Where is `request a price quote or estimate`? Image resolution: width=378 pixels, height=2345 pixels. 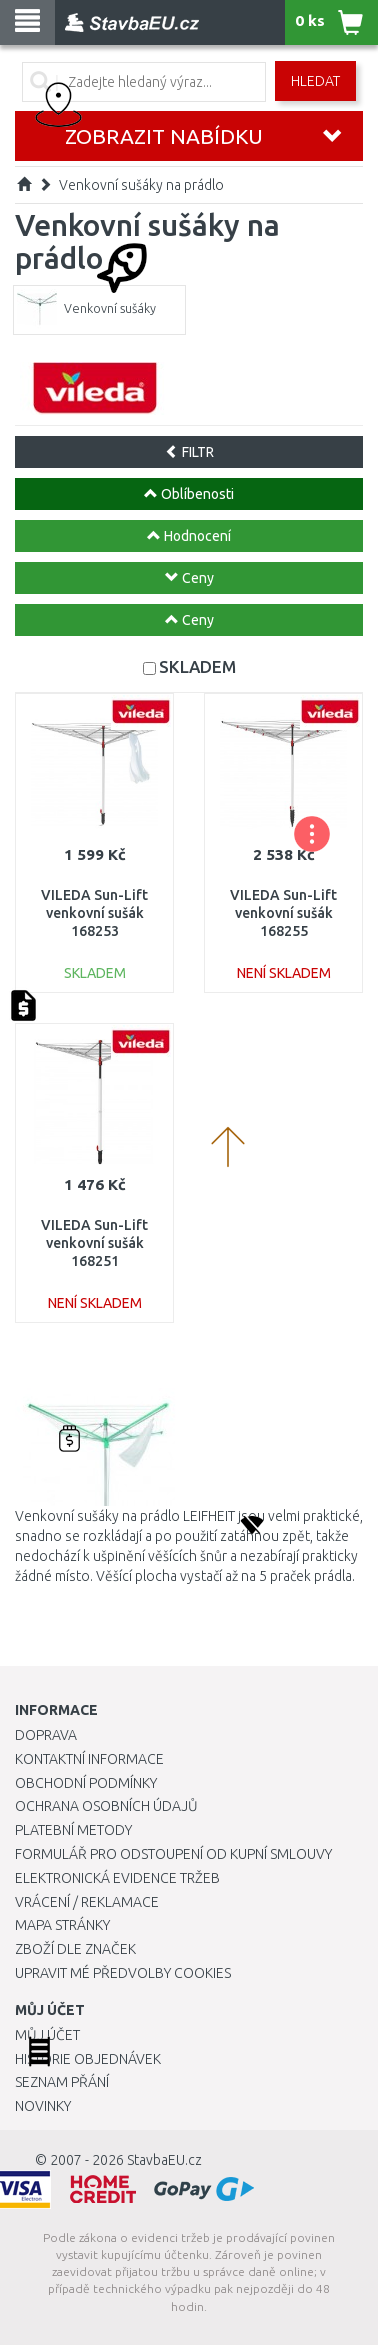
request a price quote or estimate is located at coordinates (23, 1005).